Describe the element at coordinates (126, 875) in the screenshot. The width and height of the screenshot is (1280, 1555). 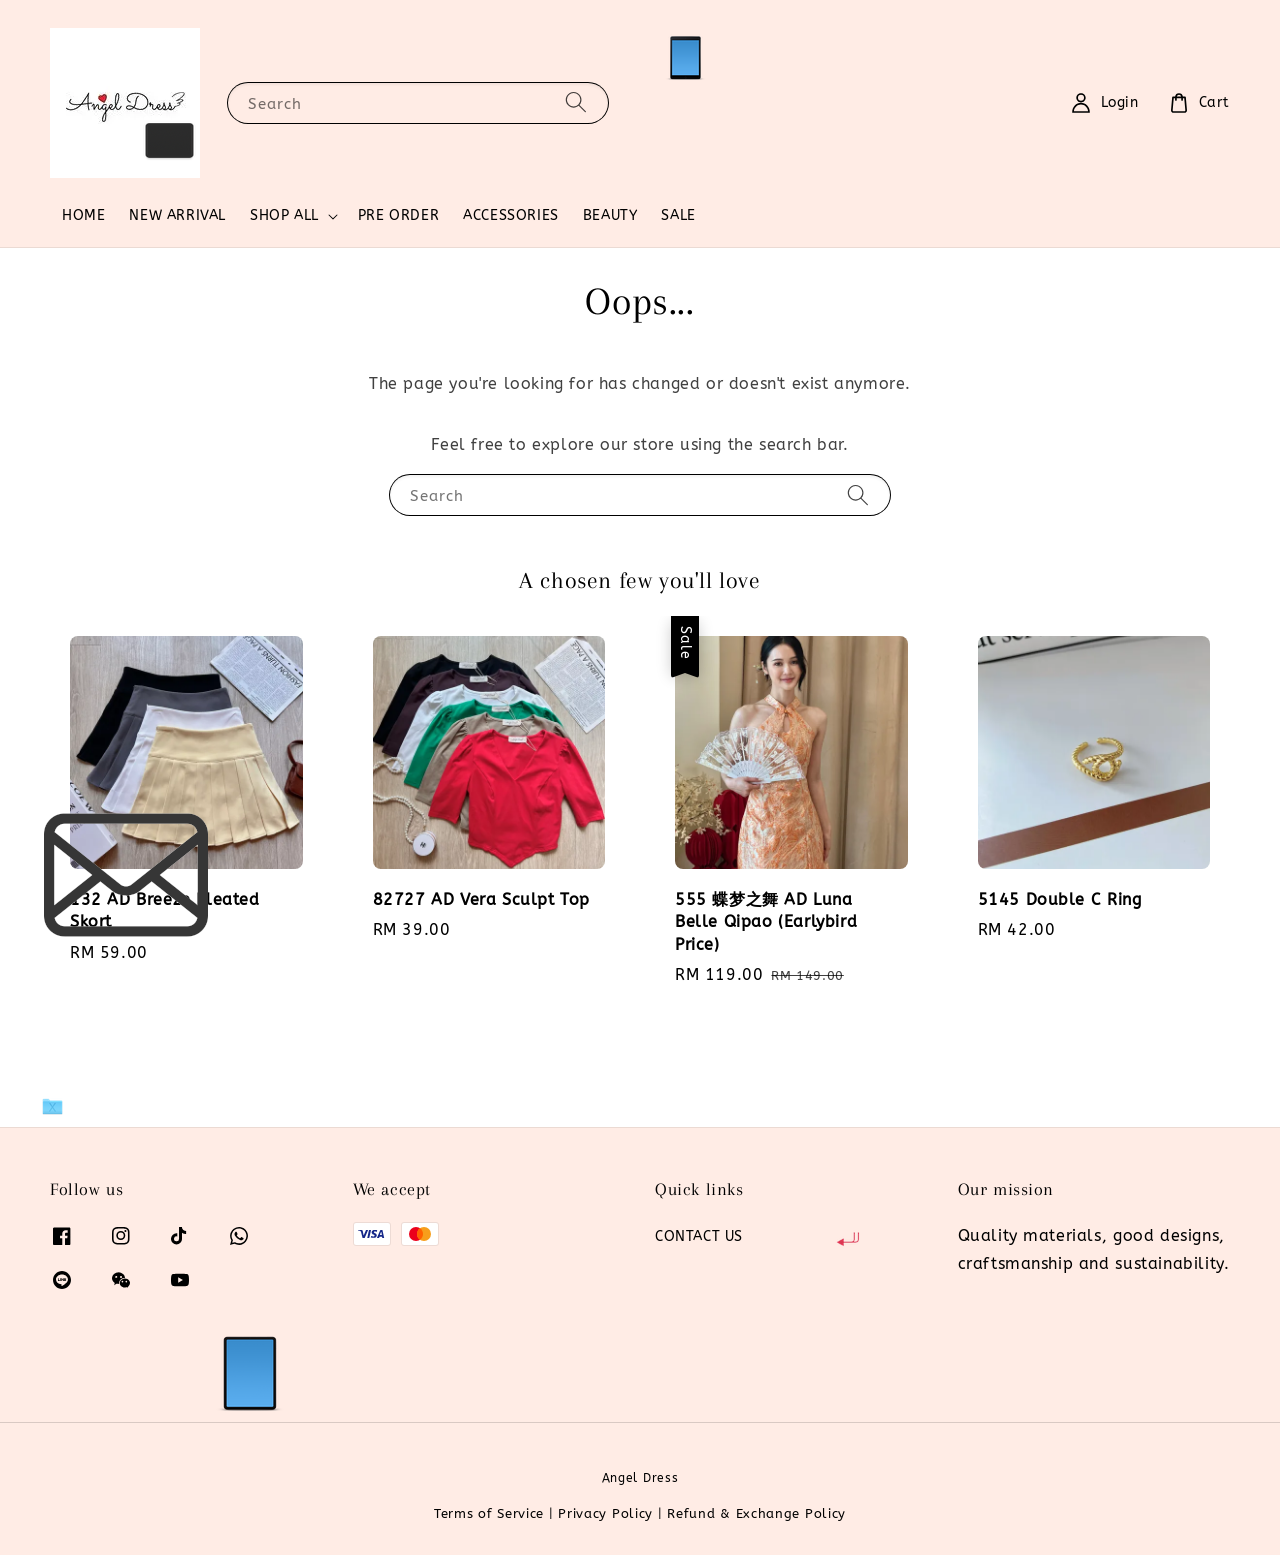
I see `open email application` at that location.